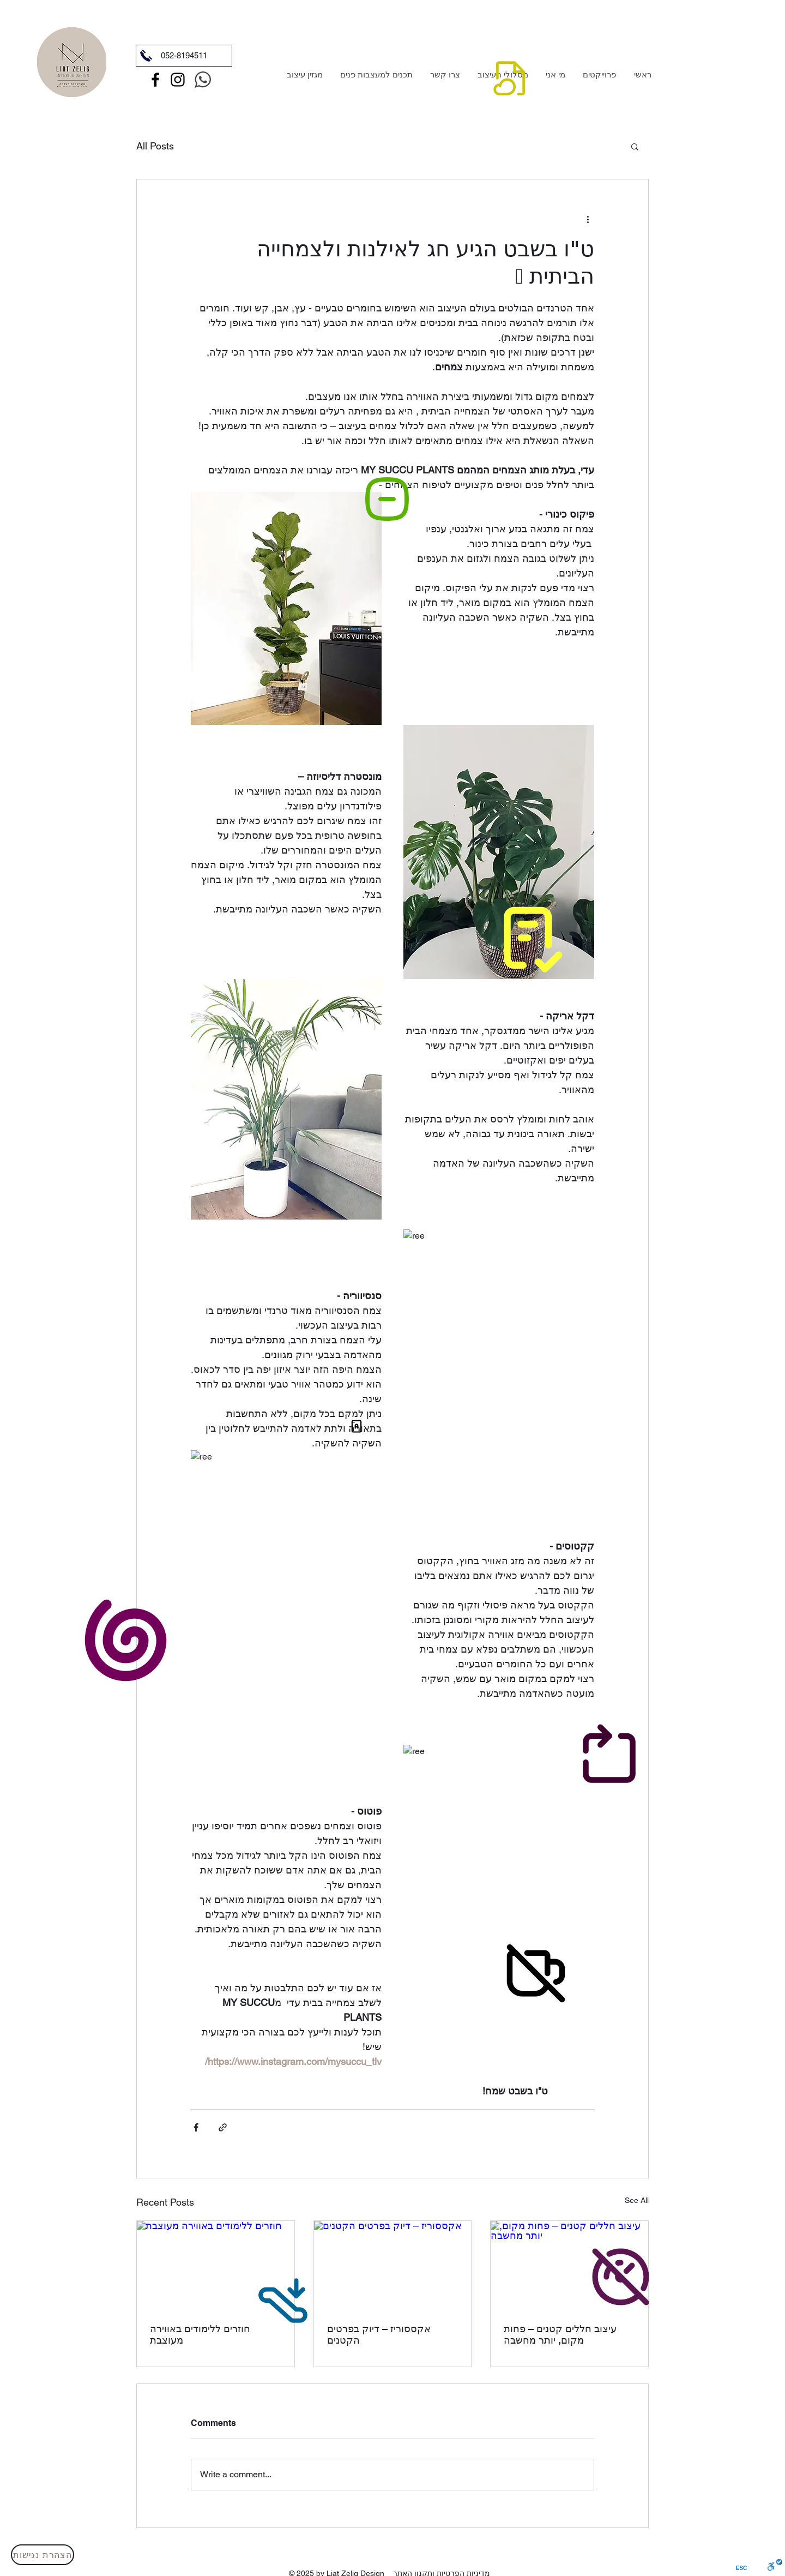 This screenshot has height=2576, width=785. Describe the element at coordinates (357, 1426) in the screenshot. I see `ace playing card for card game apps` at that location.